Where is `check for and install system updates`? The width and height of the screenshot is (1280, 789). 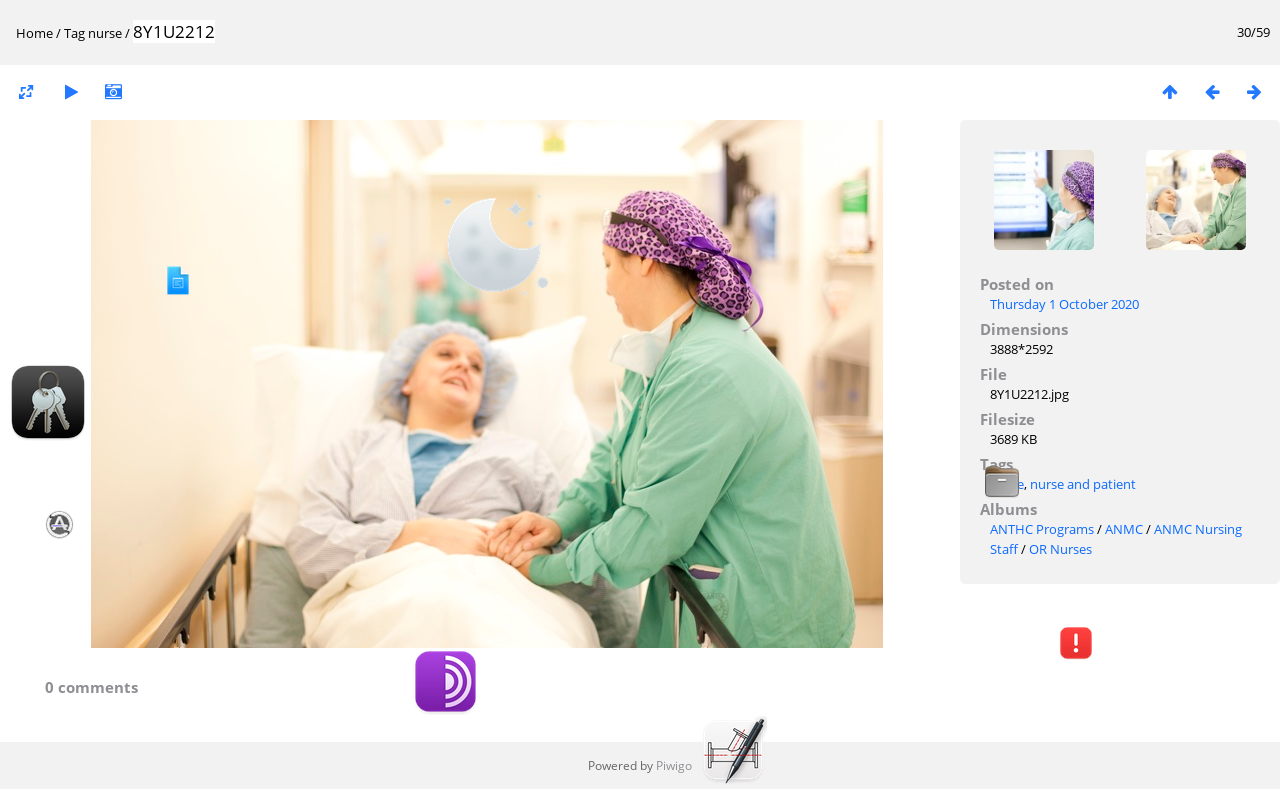 check for and install system updates is located at coordinates (59, 524).